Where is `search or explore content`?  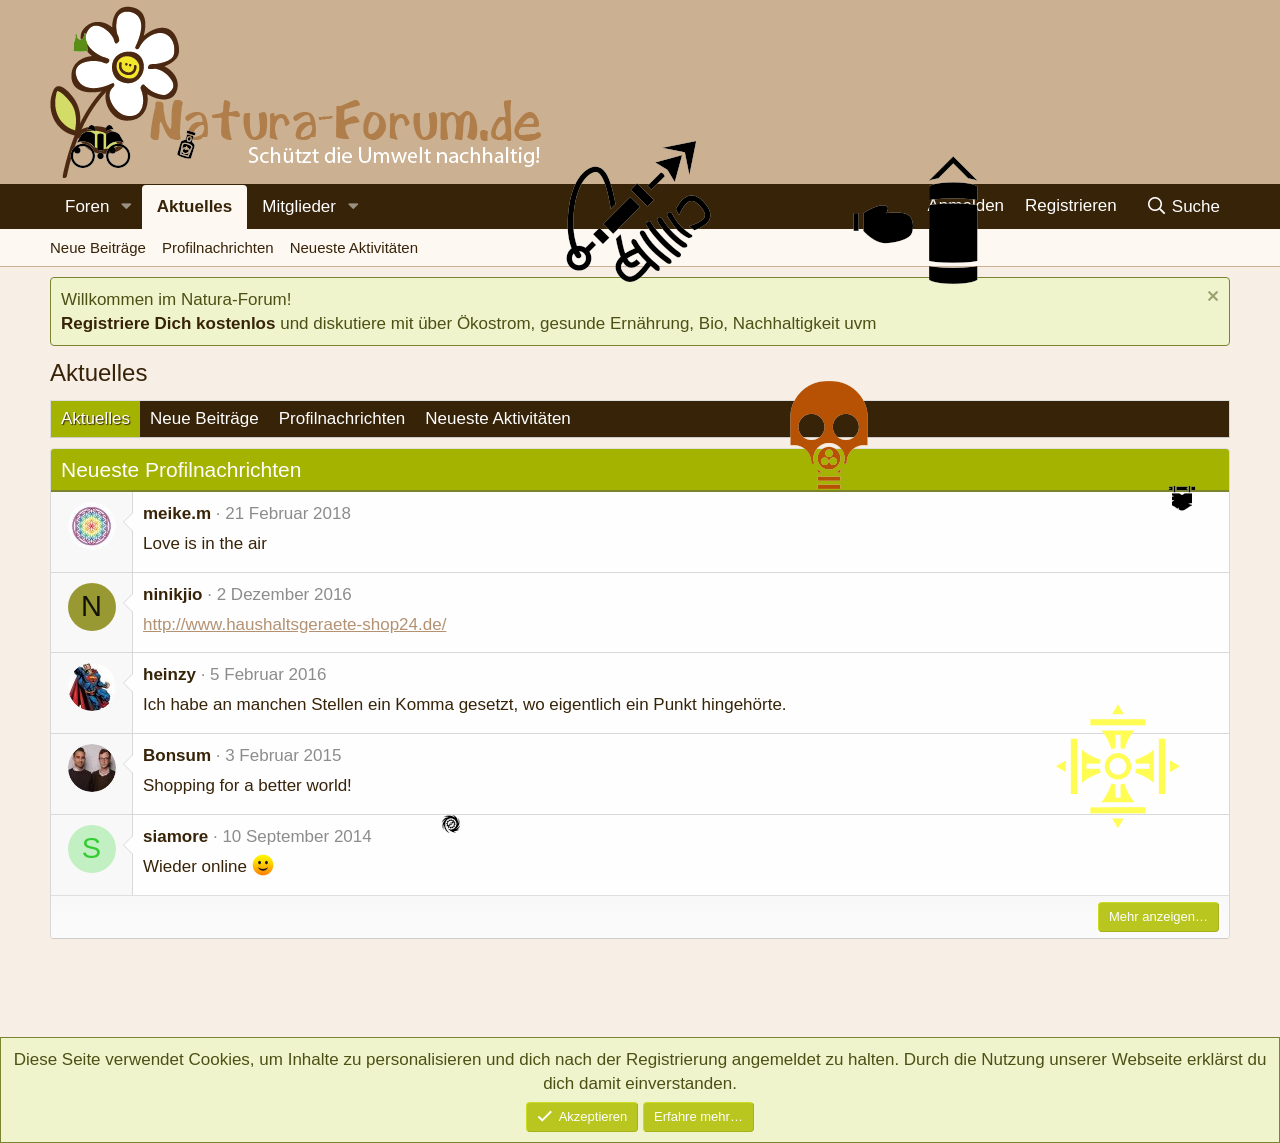
search or explore content is located at coordinates (100, 146).